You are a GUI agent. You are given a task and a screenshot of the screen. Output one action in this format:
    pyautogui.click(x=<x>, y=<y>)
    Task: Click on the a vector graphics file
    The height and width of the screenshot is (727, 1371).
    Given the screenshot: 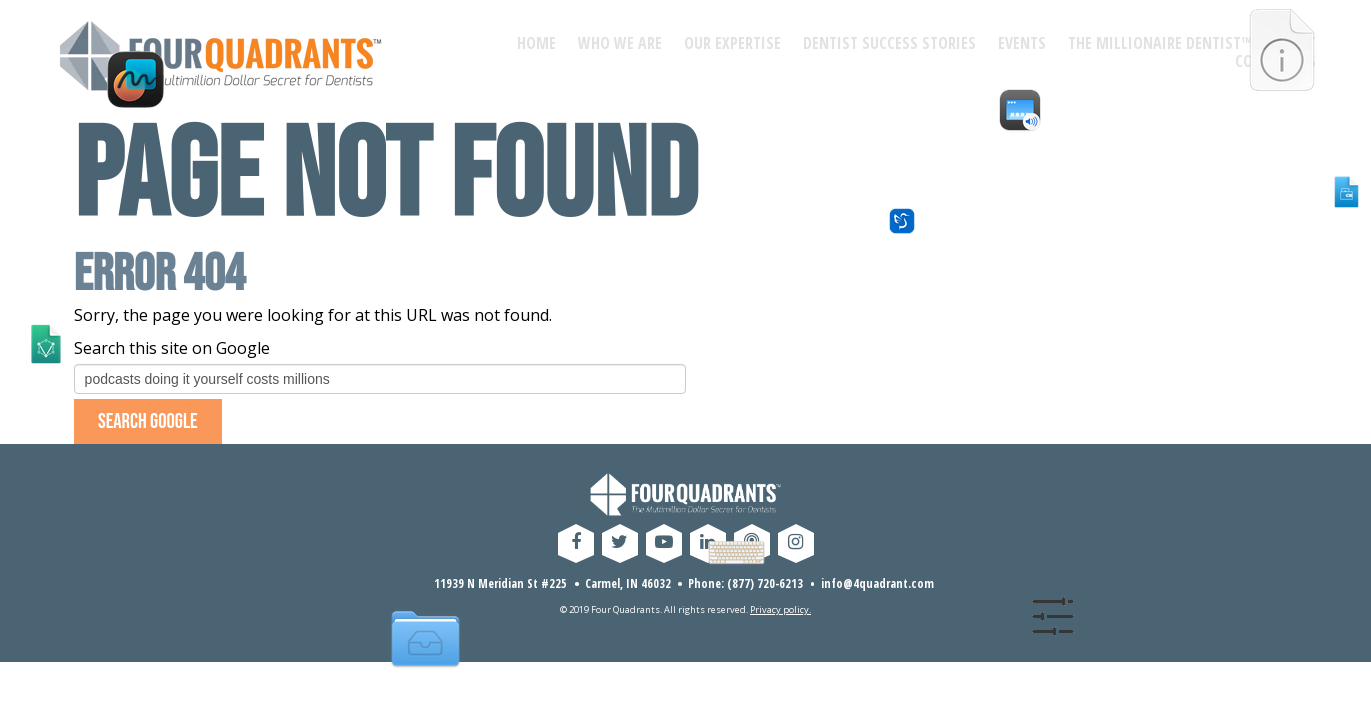 What is the action you would take?
    pyautogui.click(x=46, y=344)
    